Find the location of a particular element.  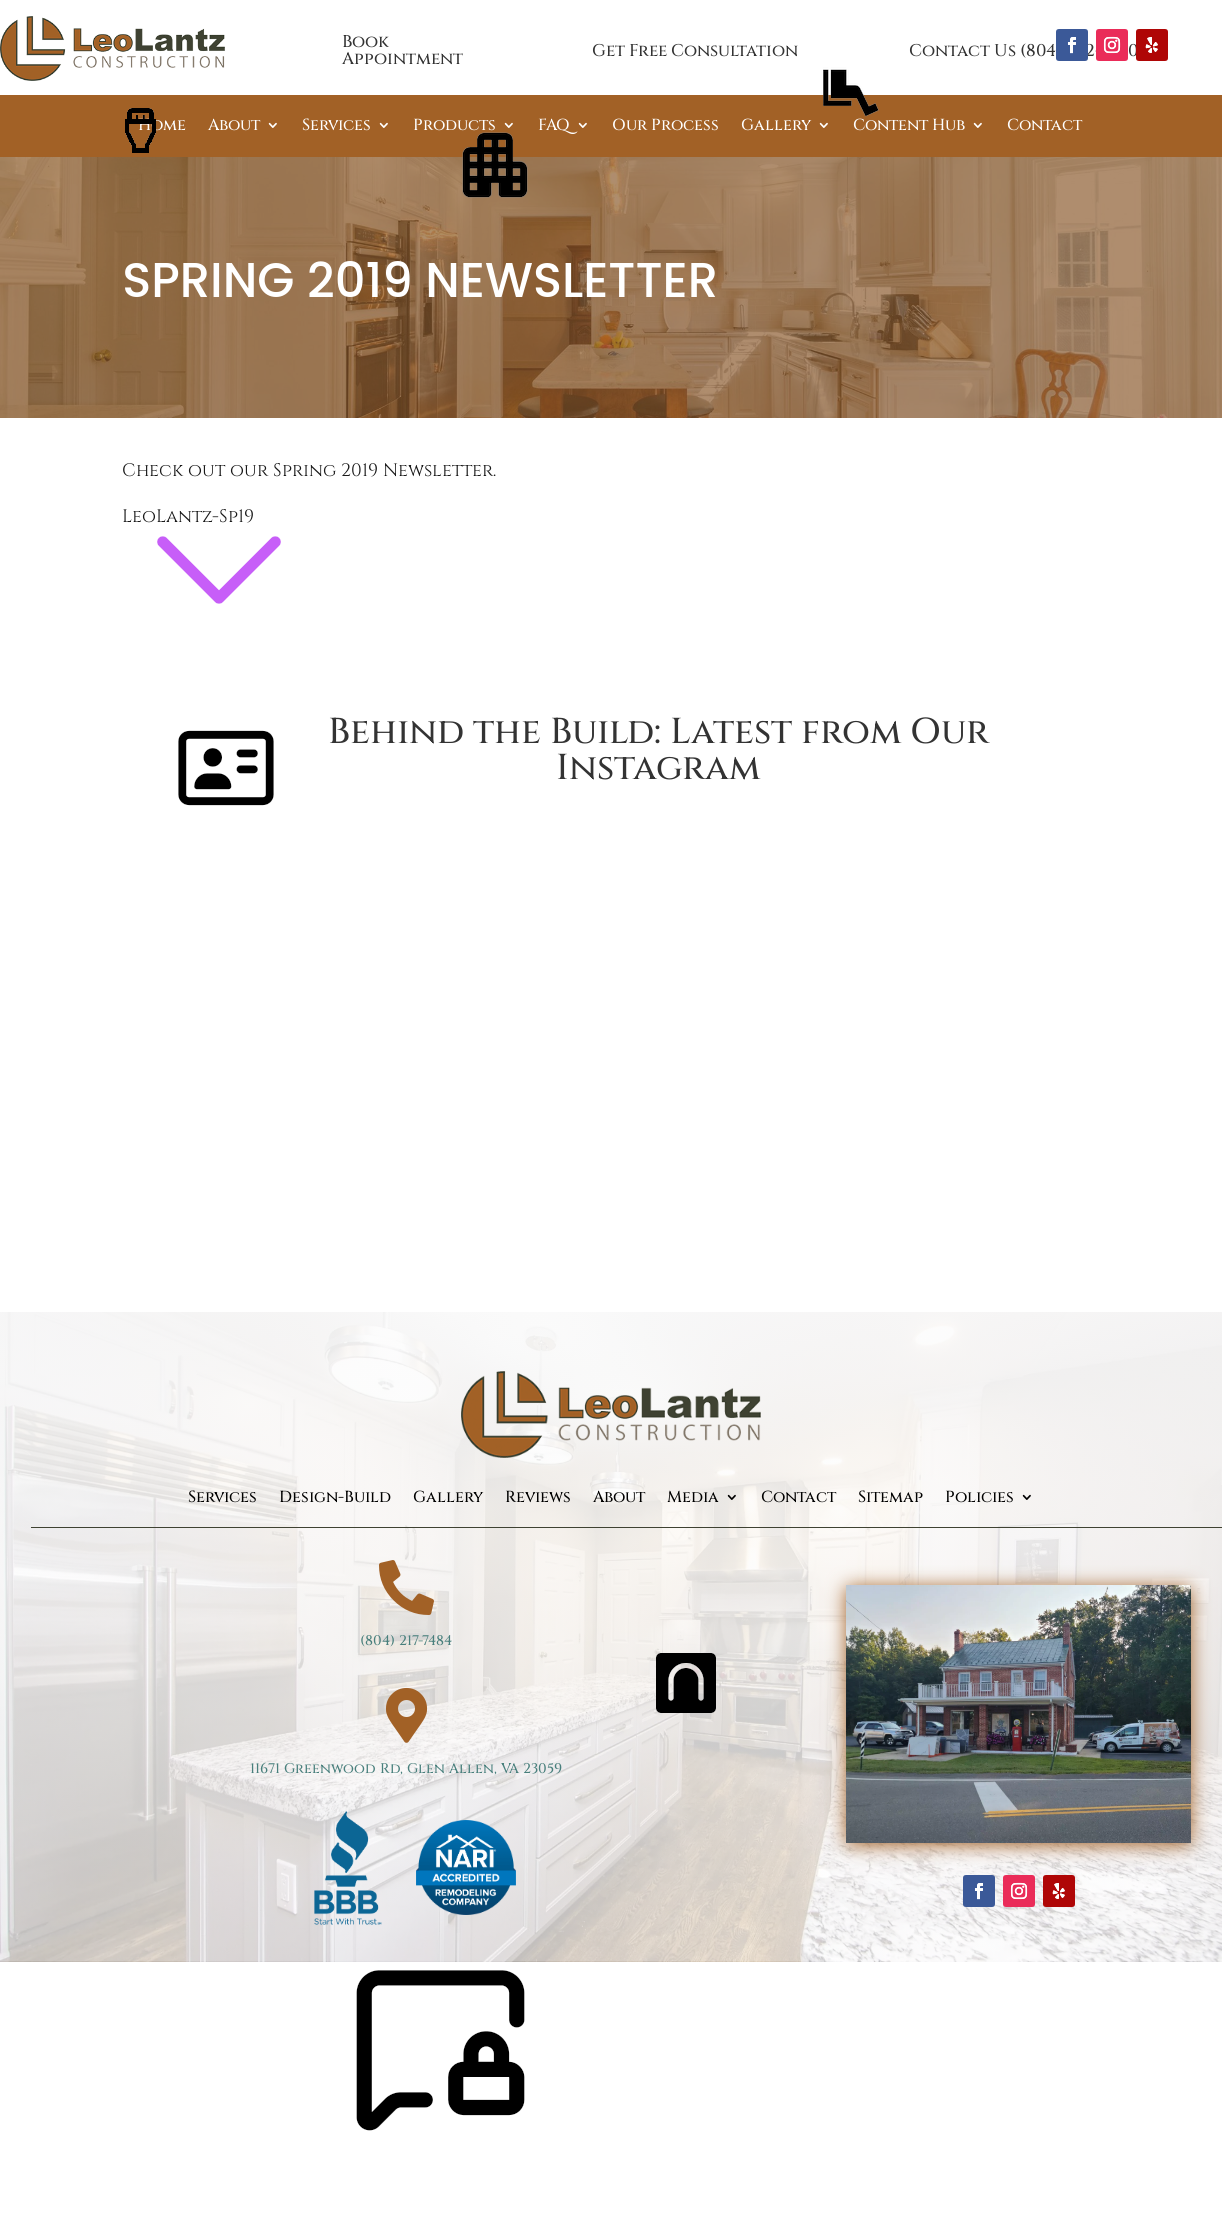

configure HDMI input settings is located at coordinates (140, 130).